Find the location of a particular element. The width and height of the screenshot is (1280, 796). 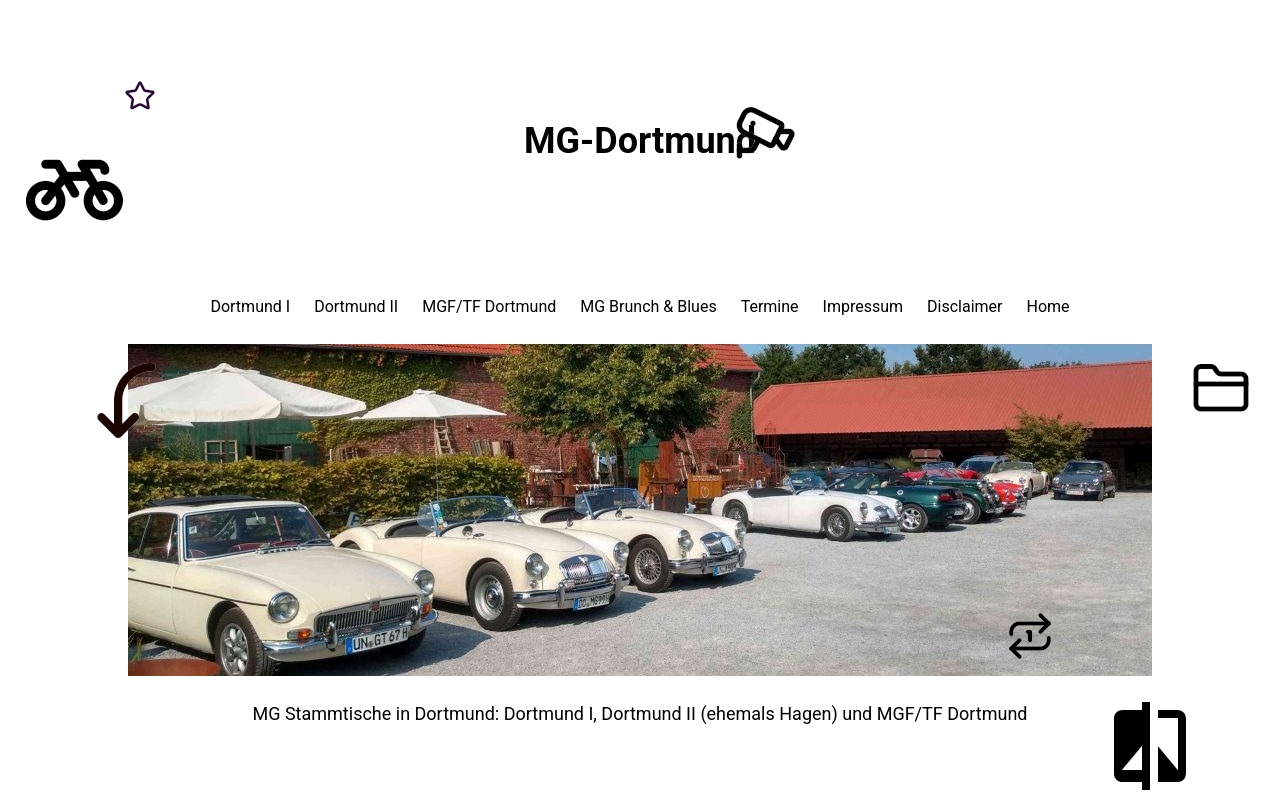

browse files in a directory is located at coordinates (1221, 389).